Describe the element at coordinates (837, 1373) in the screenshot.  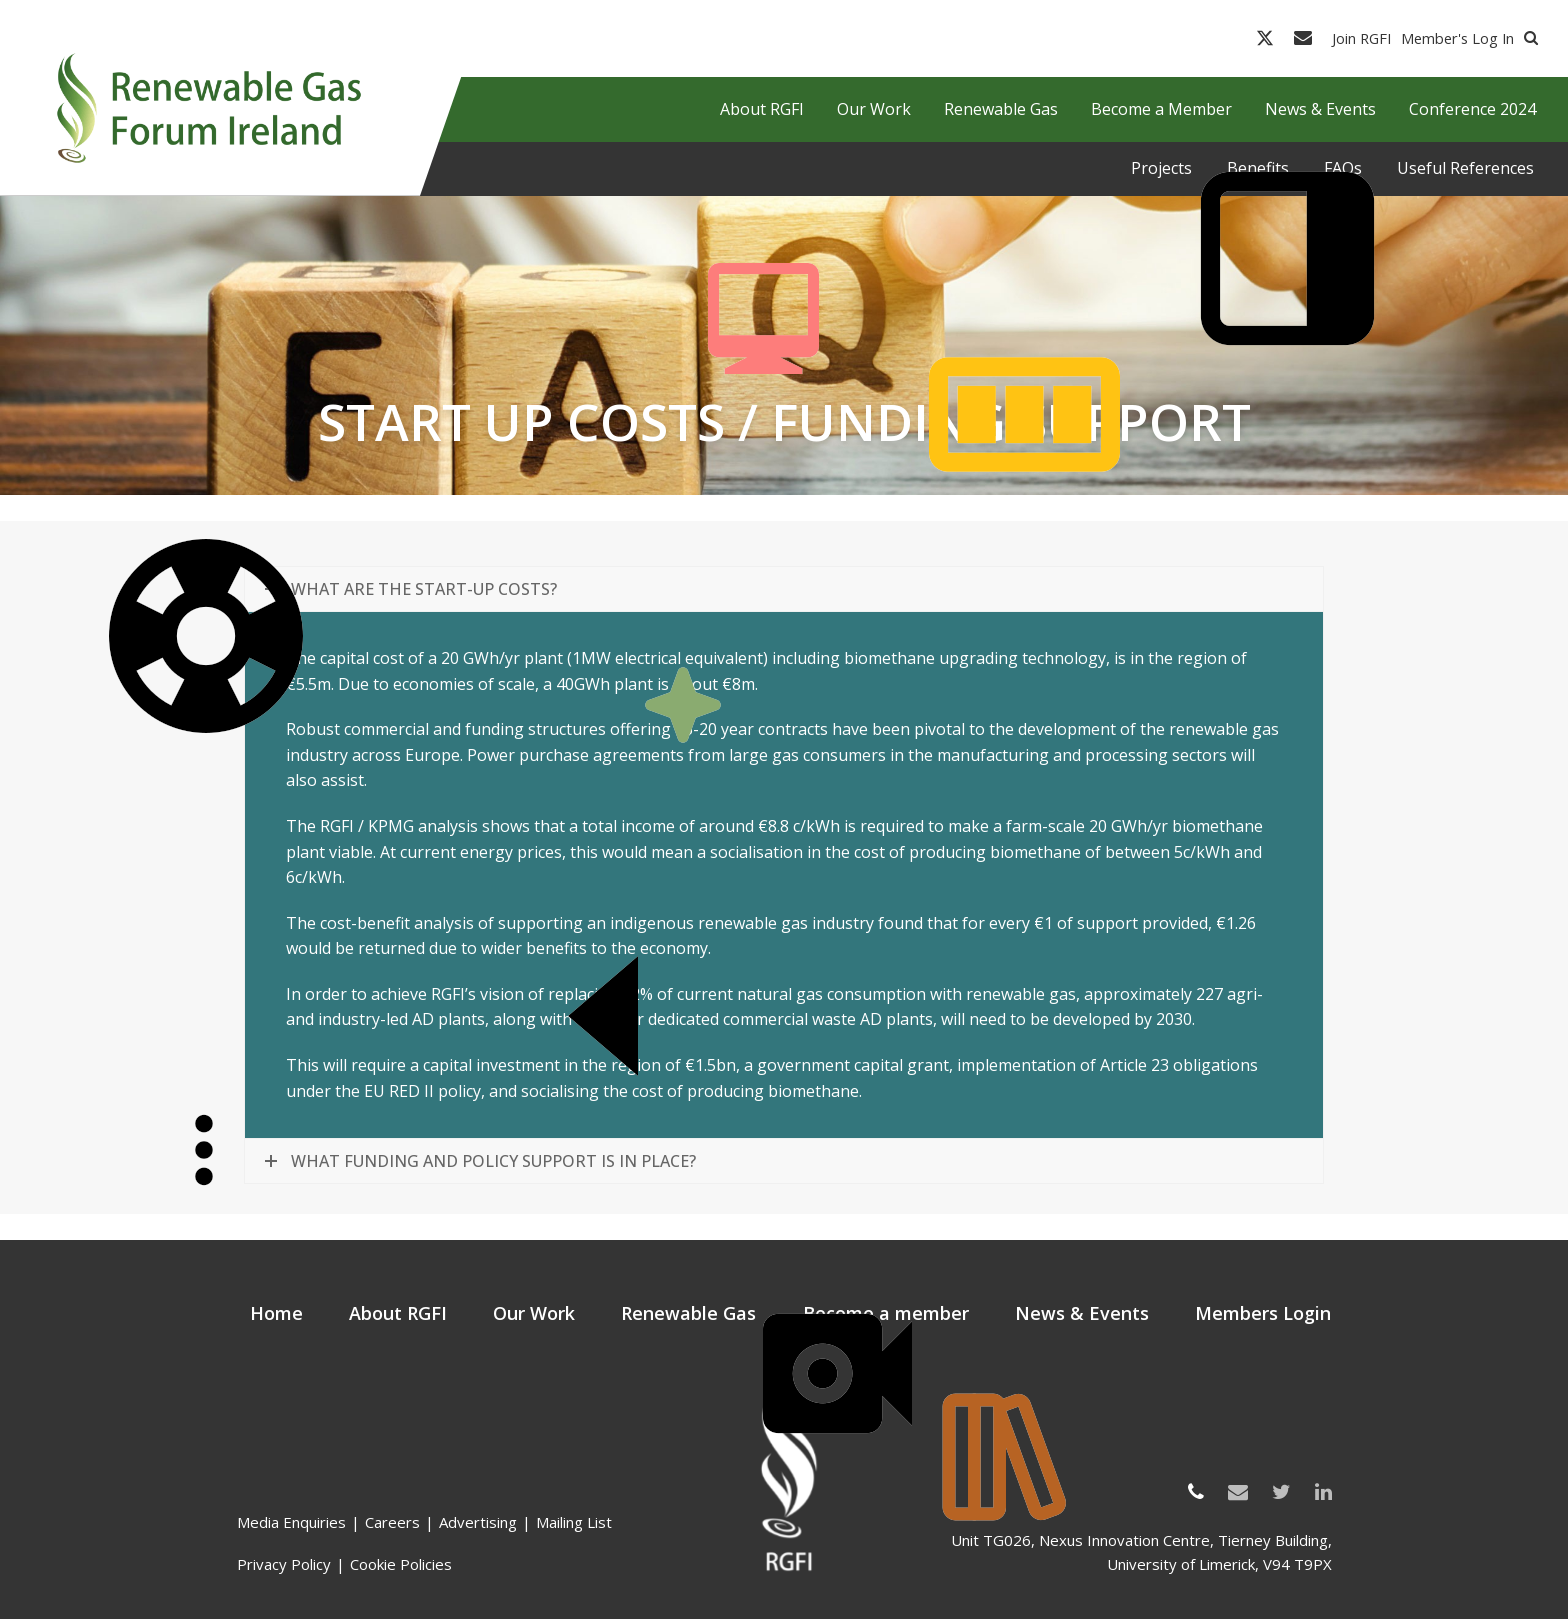
I see `start recording a video` at that location.